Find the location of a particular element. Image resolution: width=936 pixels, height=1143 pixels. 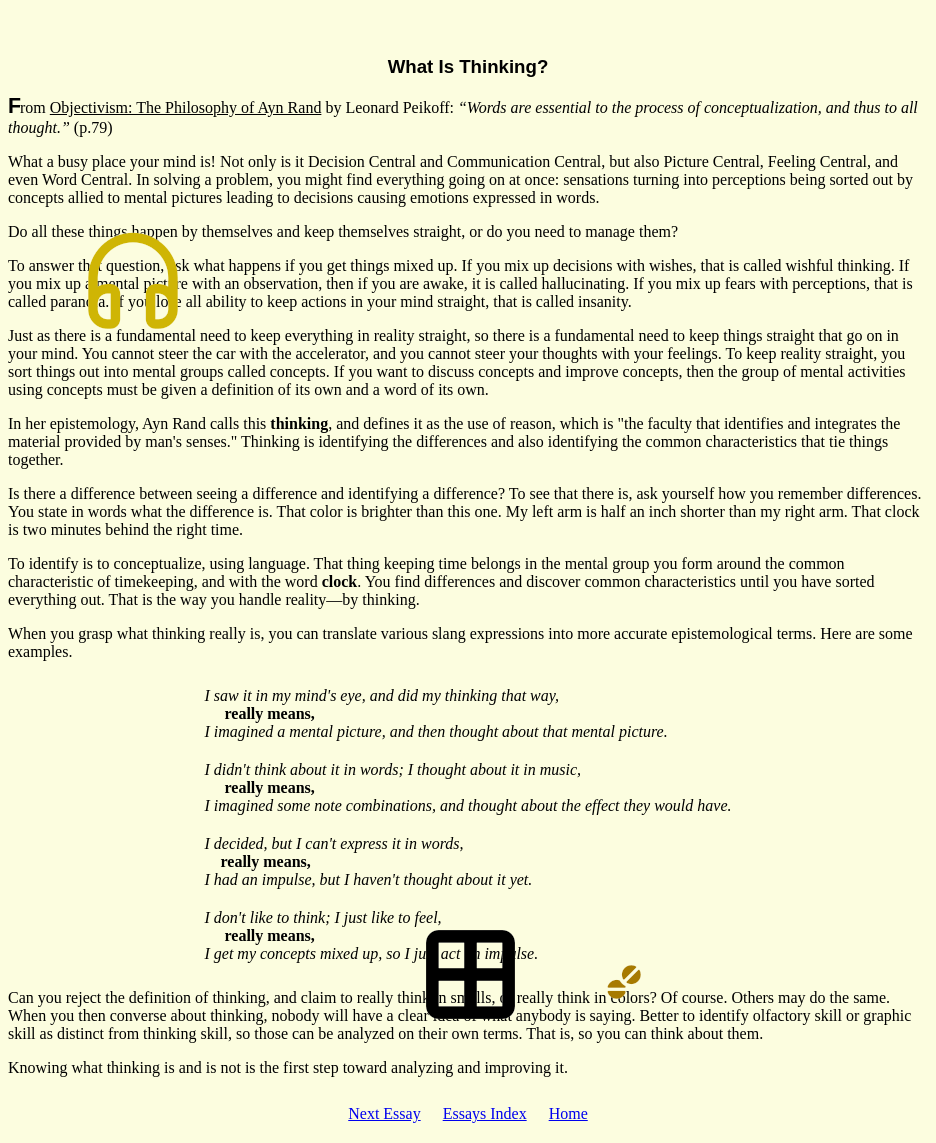

switch to grid view is located at coordinates (470, 974).